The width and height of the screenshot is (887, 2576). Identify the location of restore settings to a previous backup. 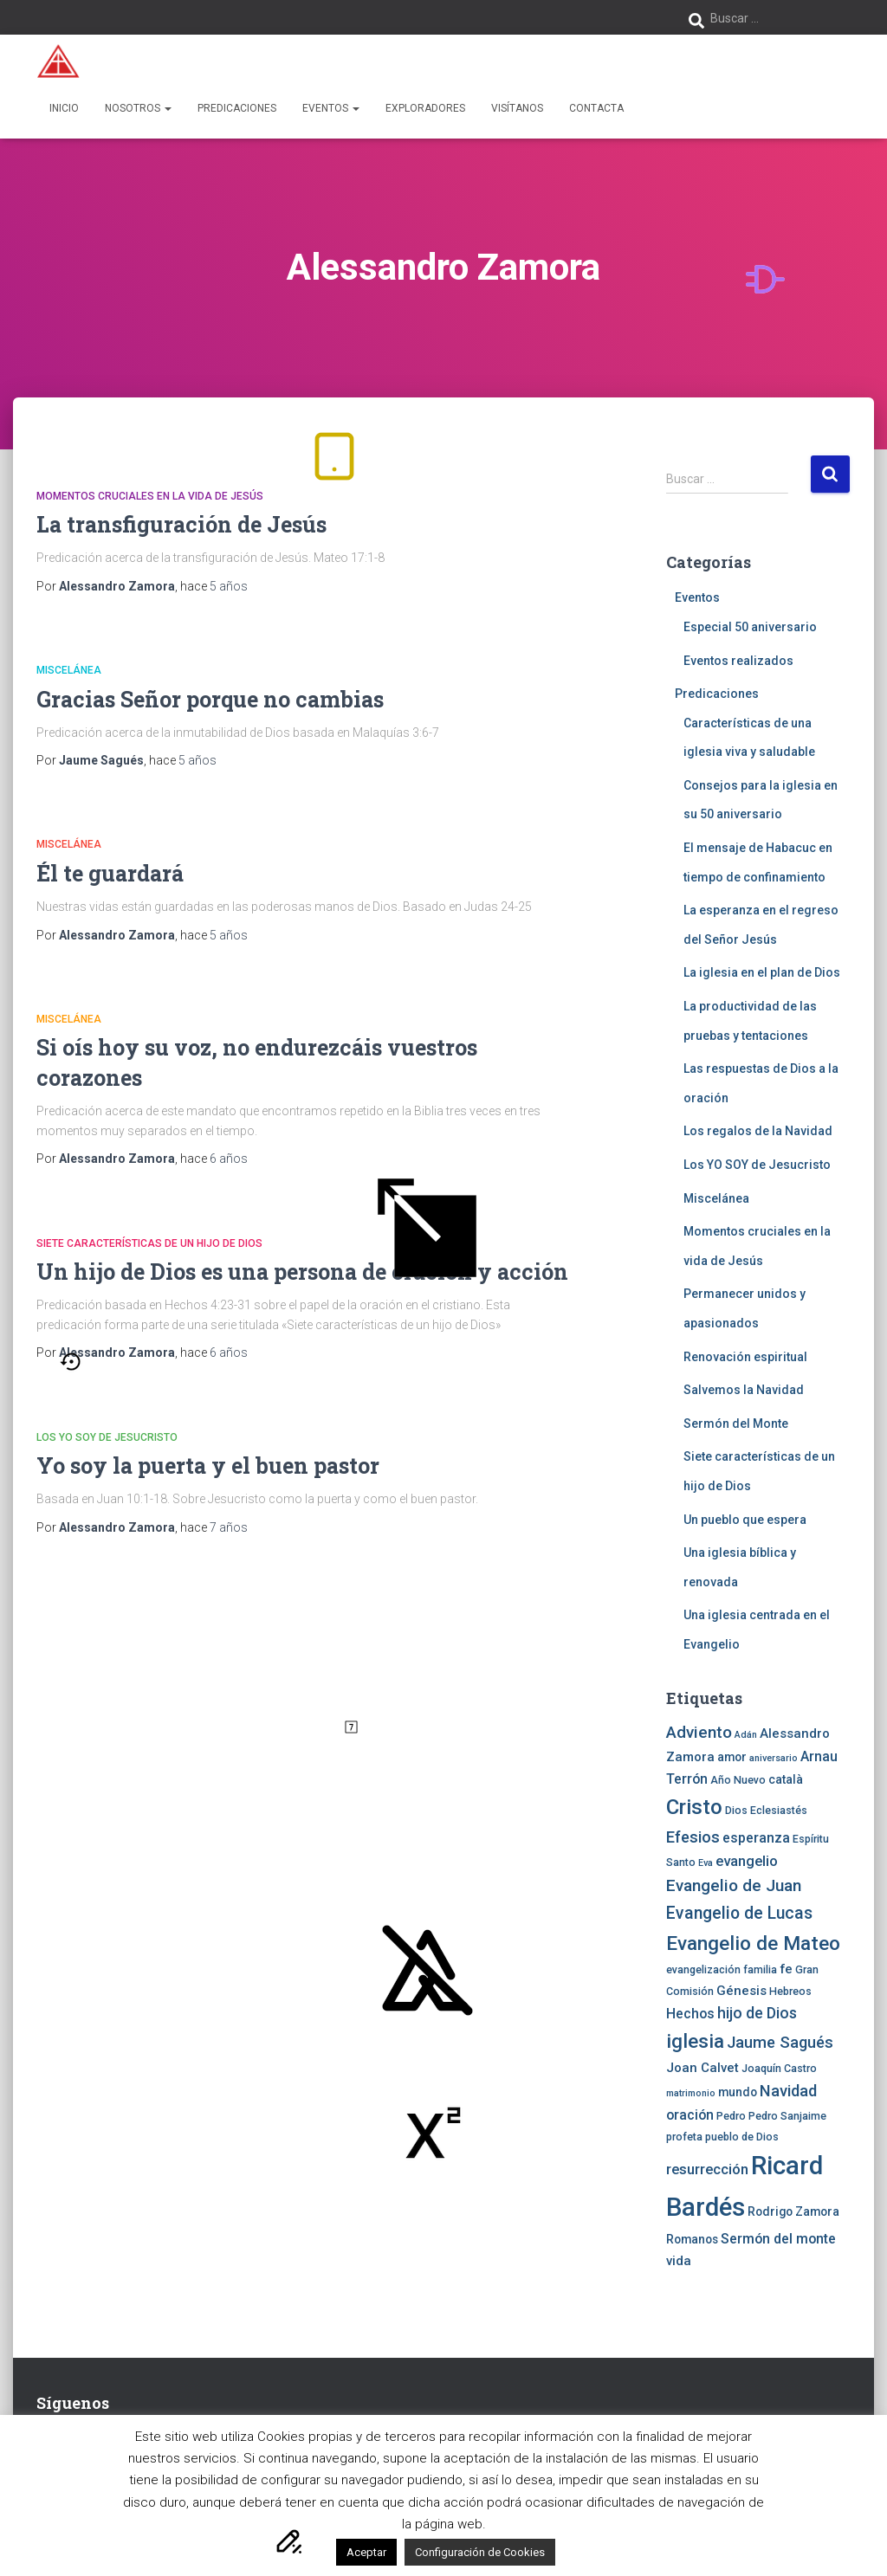
(71, 1361).